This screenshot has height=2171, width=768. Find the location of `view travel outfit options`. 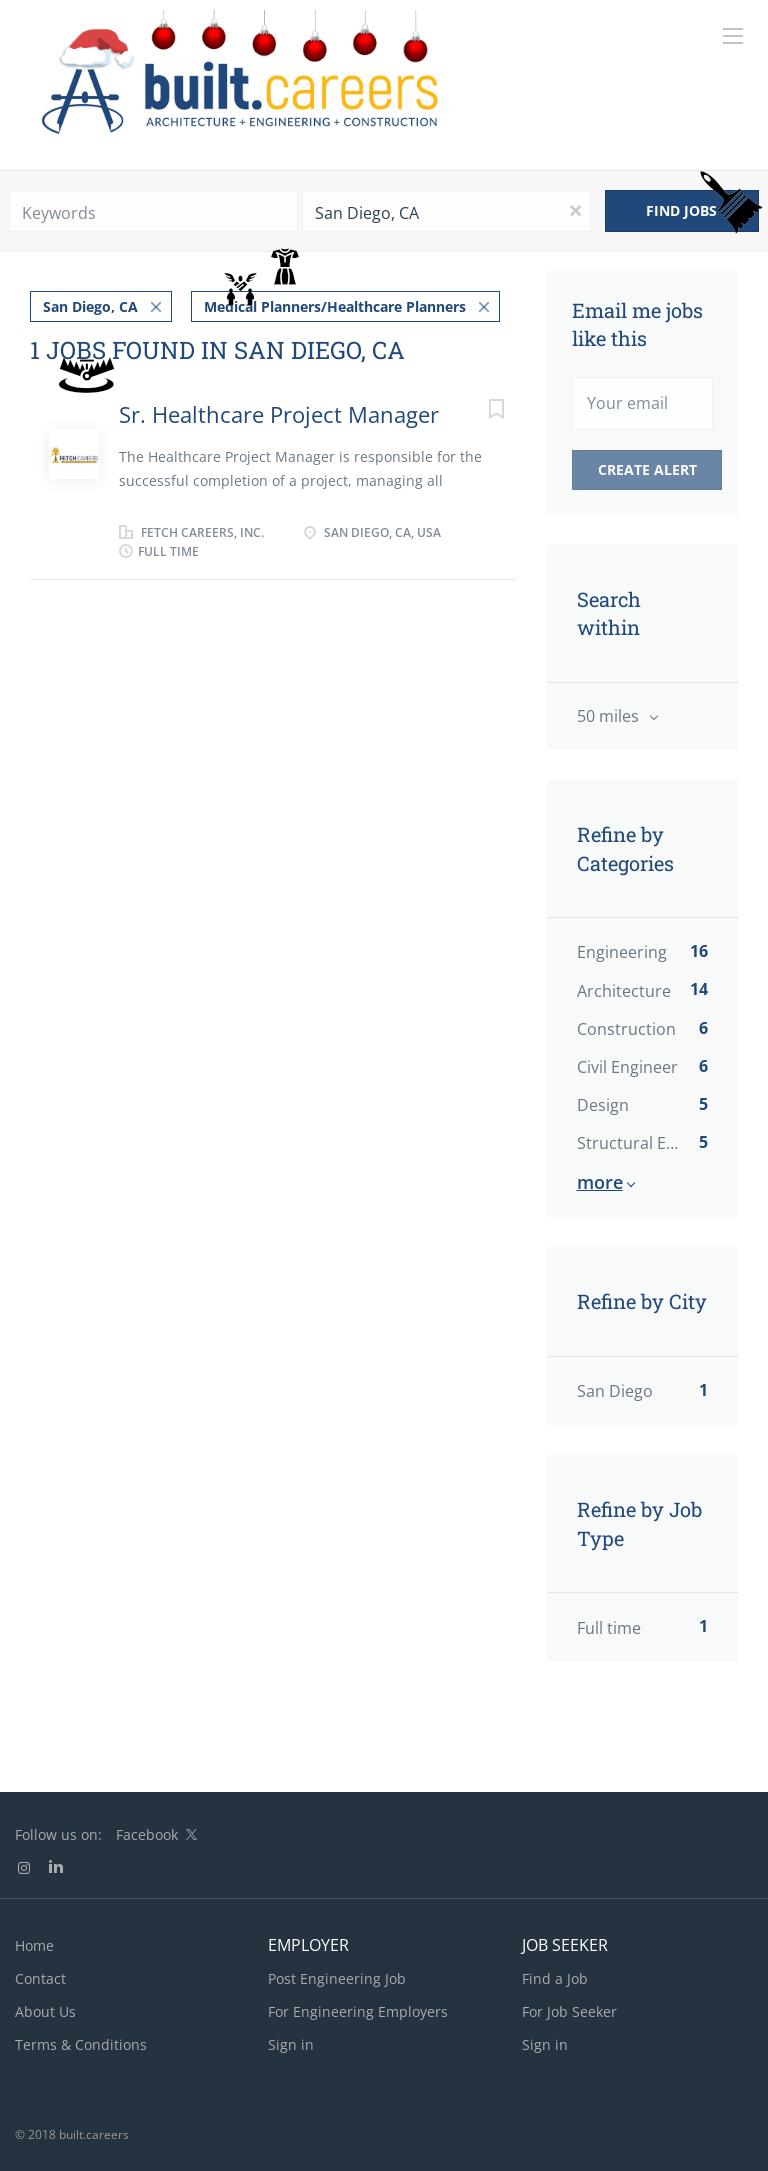

view travel outfit options is located at coordinates (285, 266).